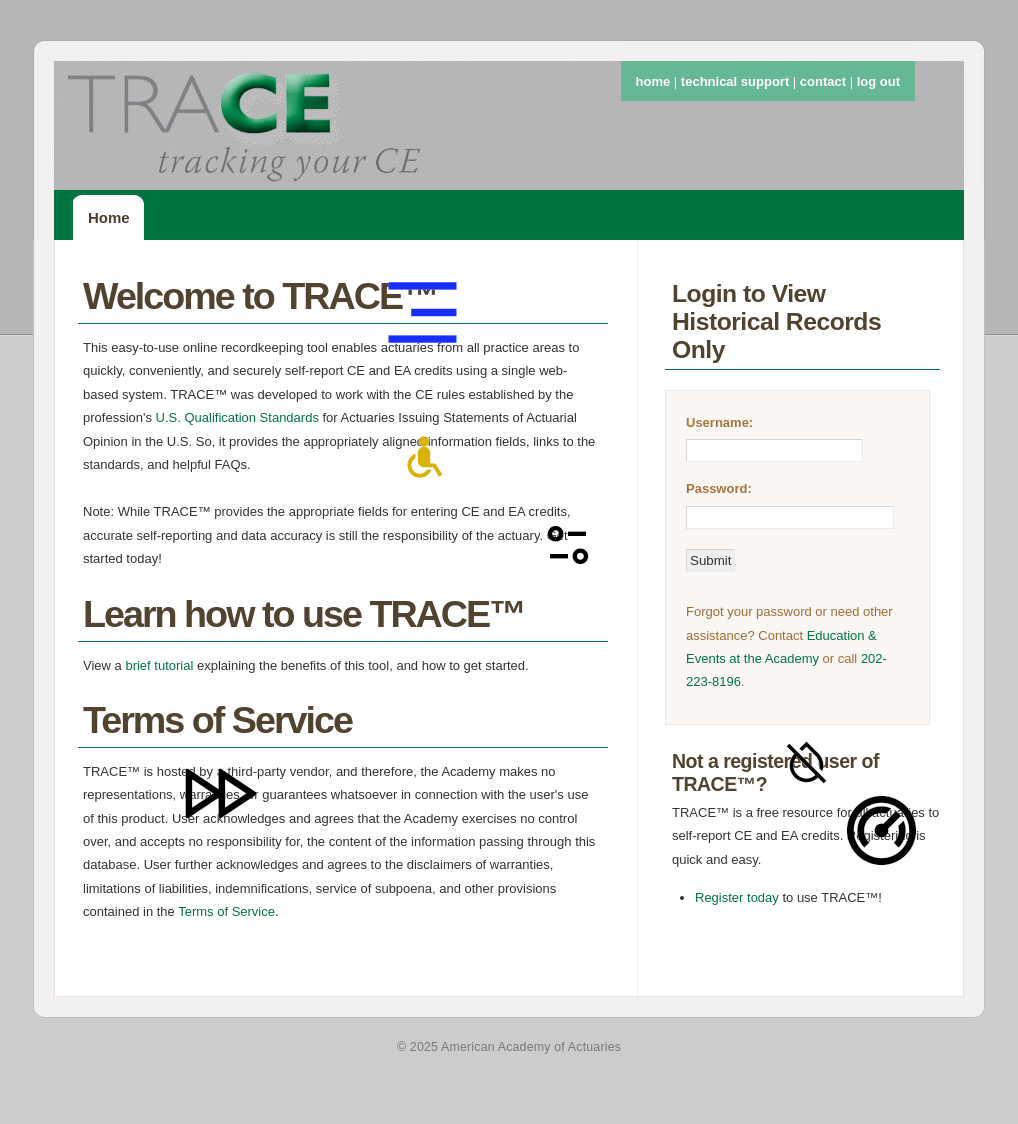 The width and height of the screenshot is (1018, 1124). What do you see at coordinates (422, 312) in the screenshot?
I see `open navigation menu` at bounding box center [422, 312].